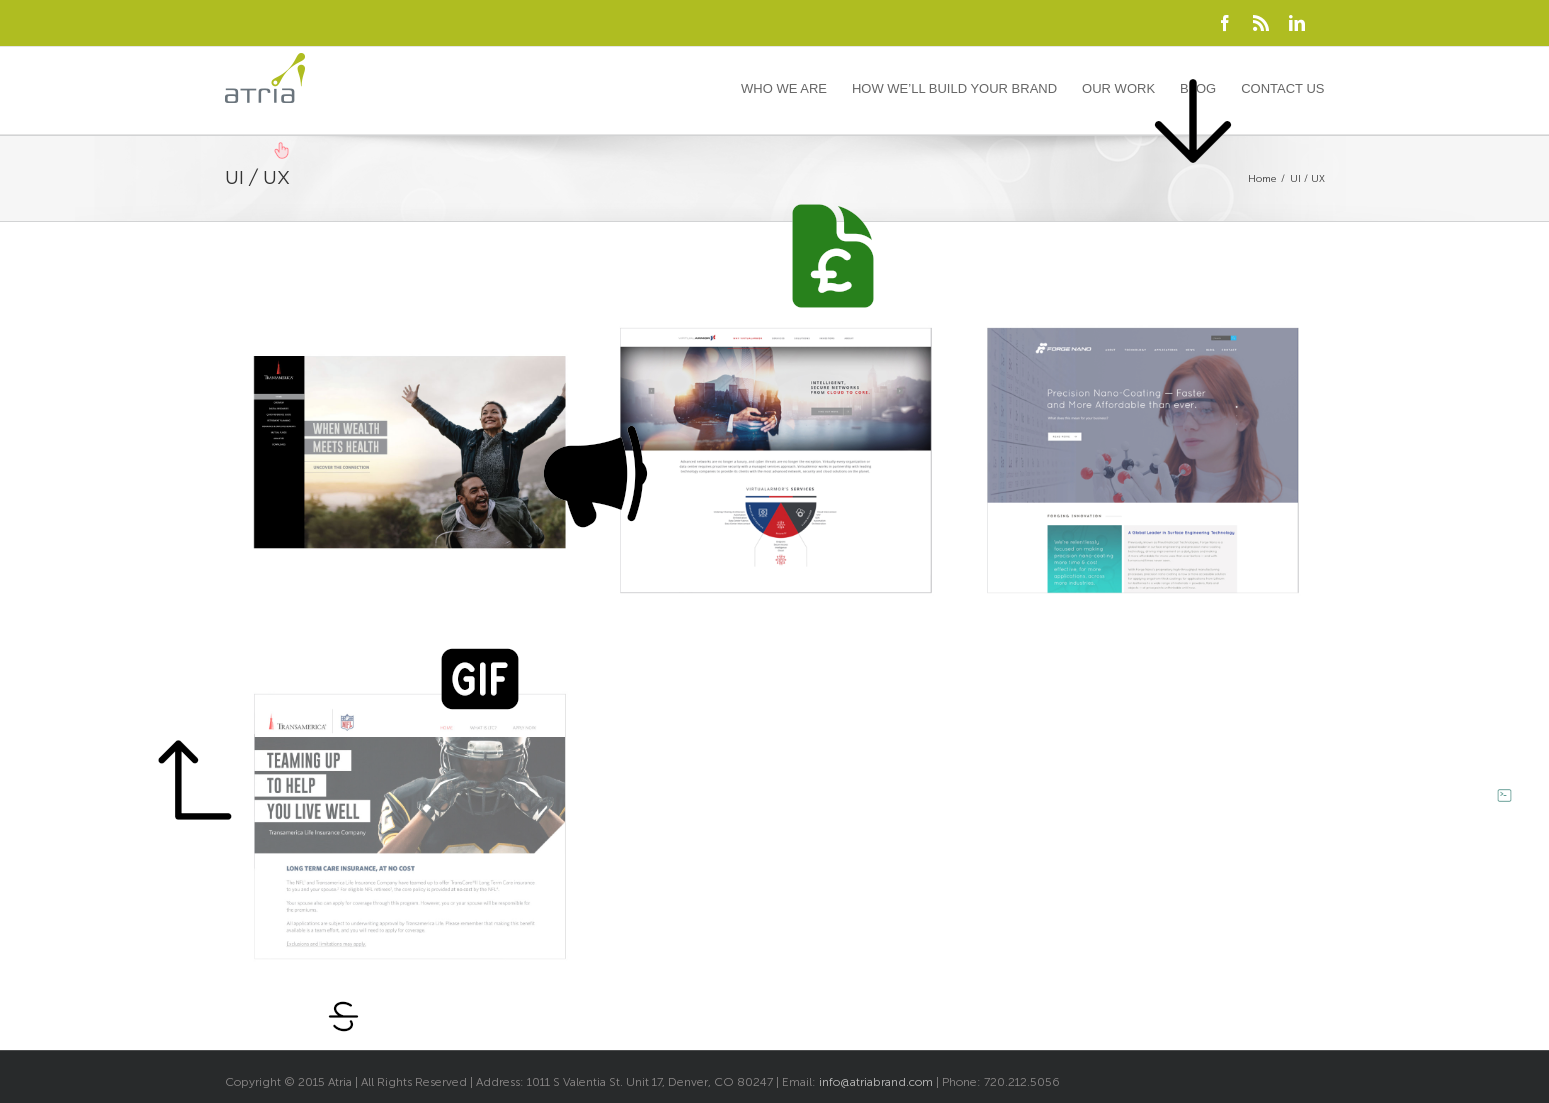  What do you see at coordinates (480, 679) in the screenshot?
I see `insert a GIF into your message` at bounding box center [480, 679].